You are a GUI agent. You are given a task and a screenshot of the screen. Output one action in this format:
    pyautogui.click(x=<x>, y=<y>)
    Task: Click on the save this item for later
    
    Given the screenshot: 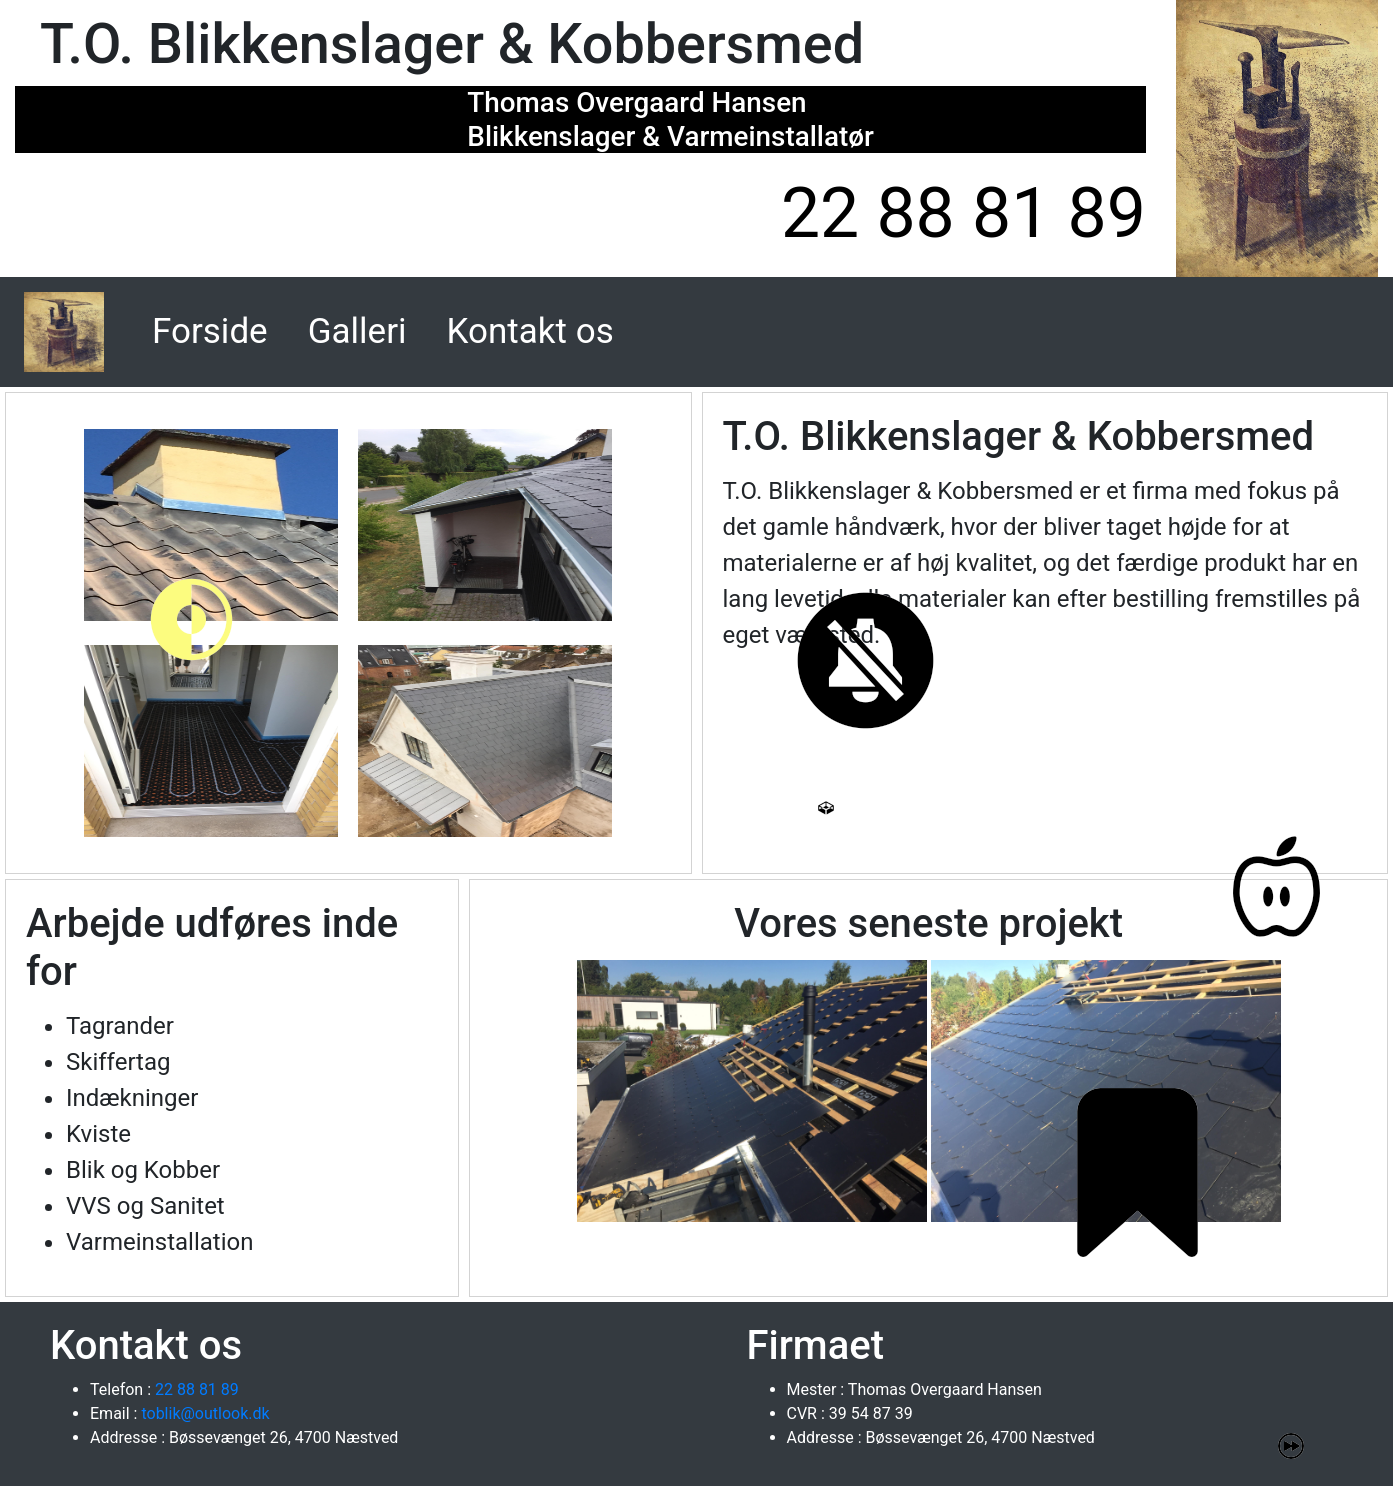 What is the action you would take?
    pyautogui.click(x=1137, y=1172)
    